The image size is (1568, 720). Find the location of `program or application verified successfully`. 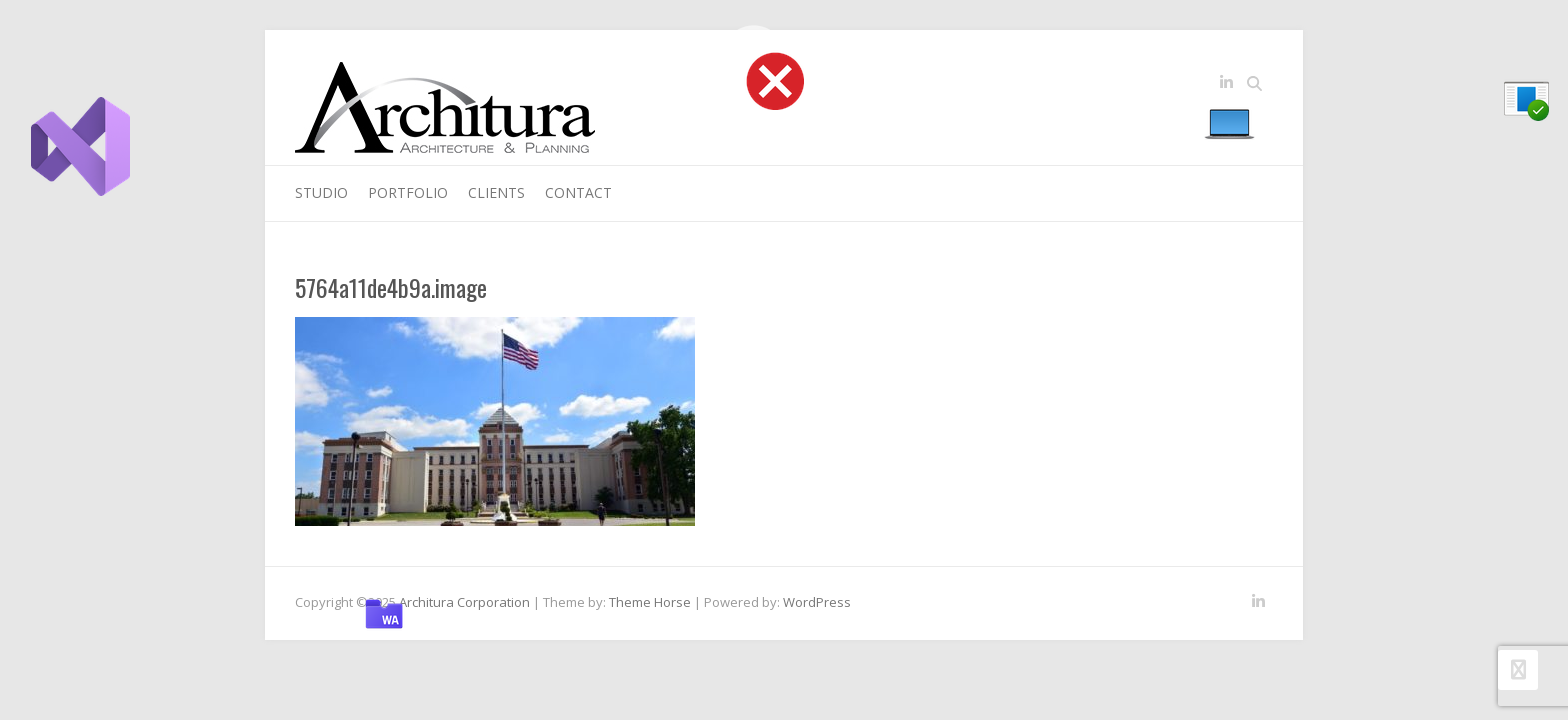

program or application verified successfully is located at coordinates (1526, 98).